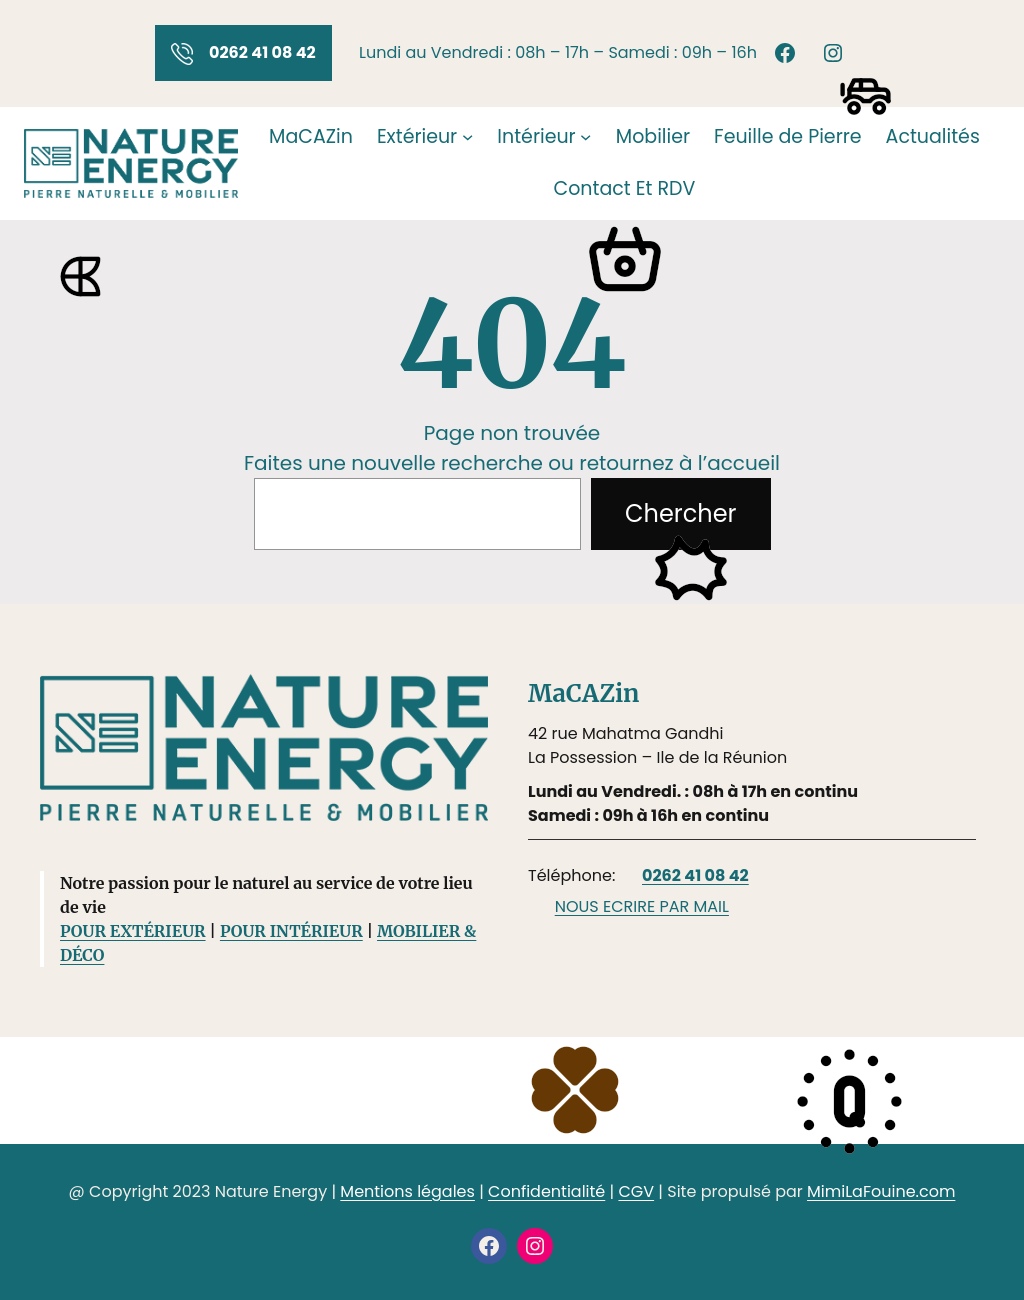 The width and height of the screenshot is (1024, 1300). Describe the element at coordinates (865, 96) in the screenshot. I see `select SUV as vehicle type` at that location.